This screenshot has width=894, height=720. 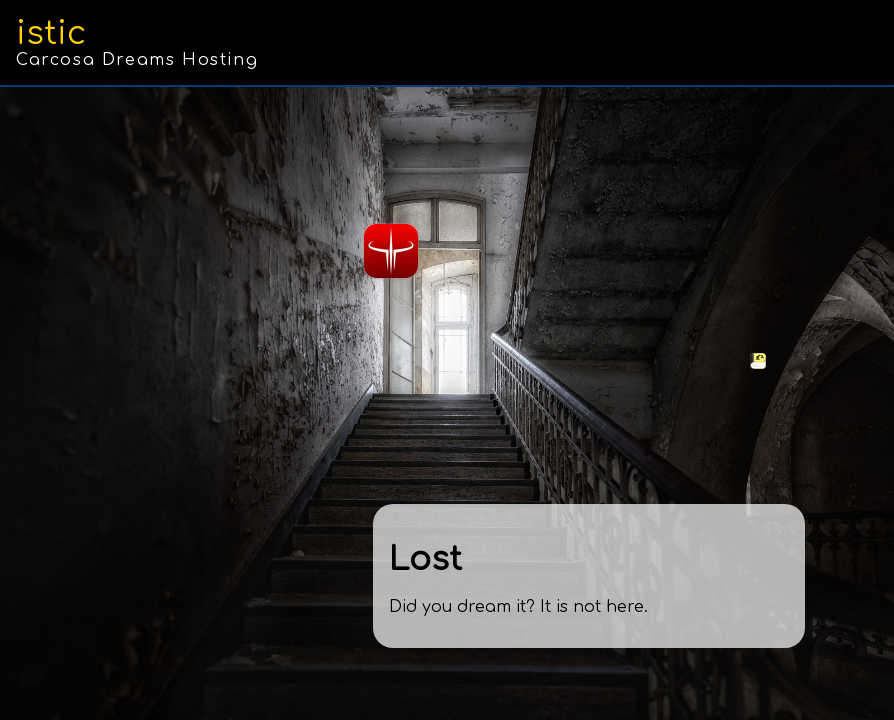 I want to click on open the manuals app, so click(x=758, y=361).